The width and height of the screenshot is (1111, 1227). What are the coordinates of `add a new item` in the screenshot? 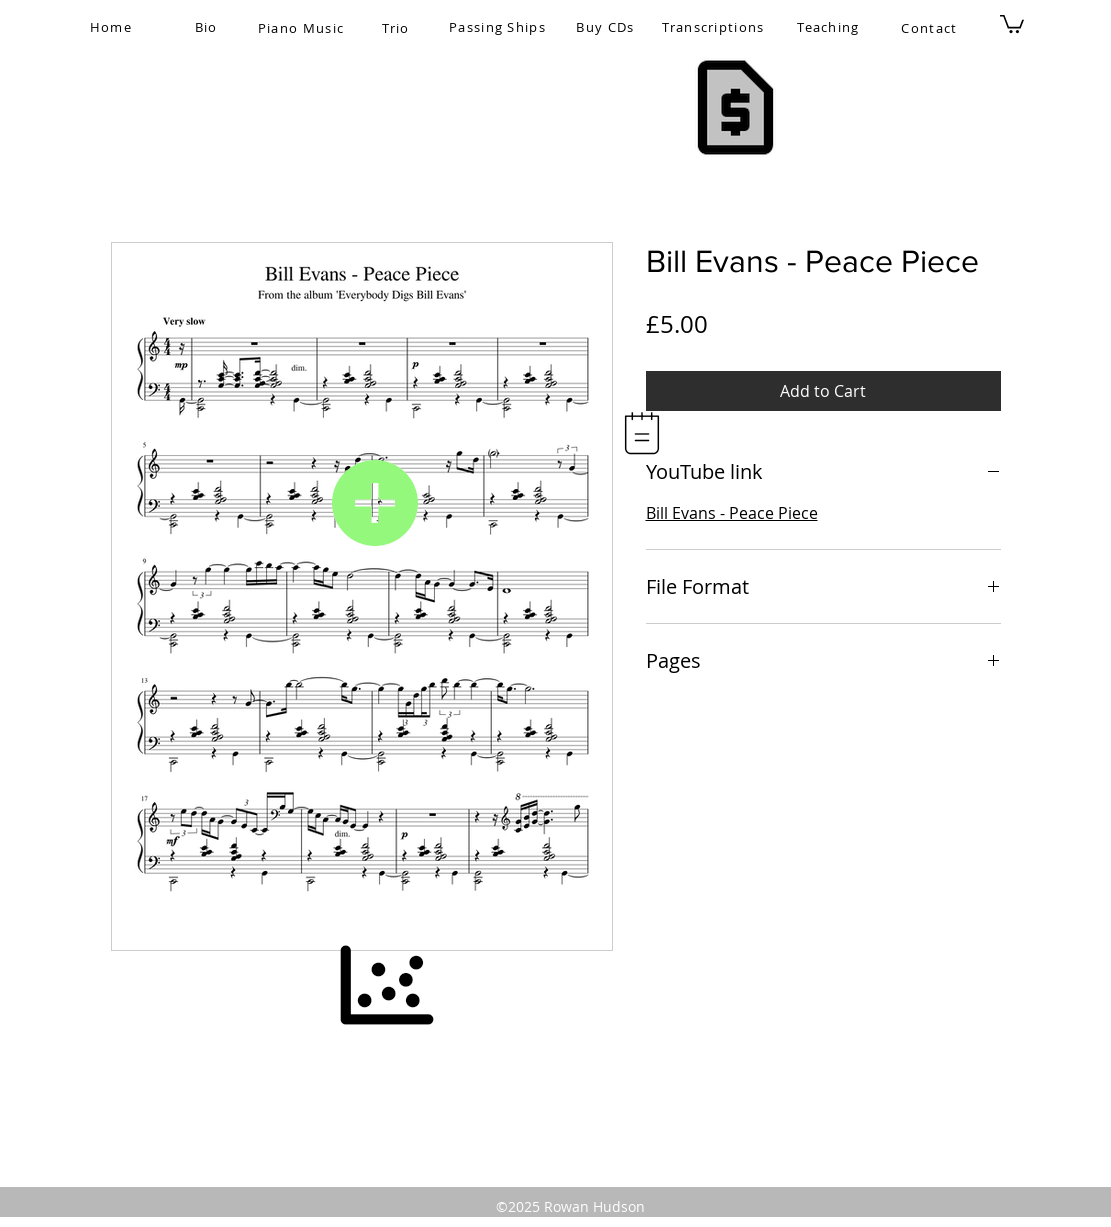 It's located at (375, 503).